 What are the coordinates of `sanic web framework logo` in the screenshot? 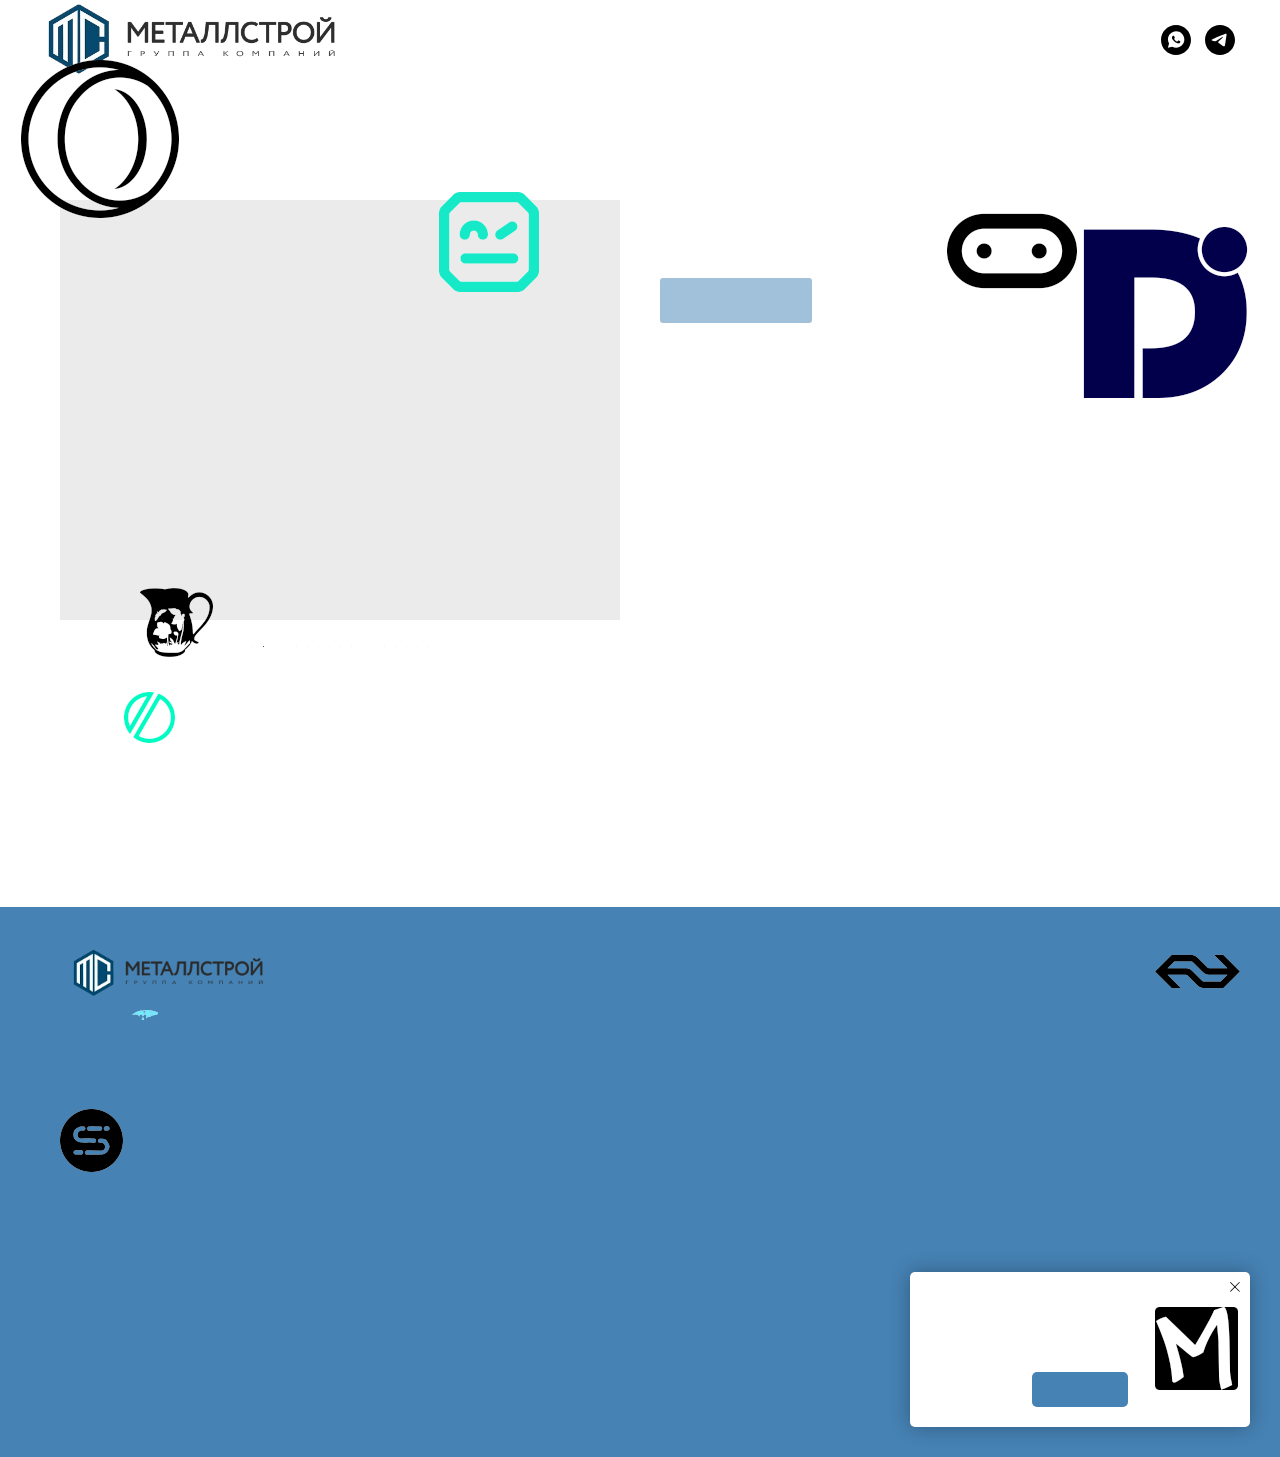 It's located at (91, 1140).